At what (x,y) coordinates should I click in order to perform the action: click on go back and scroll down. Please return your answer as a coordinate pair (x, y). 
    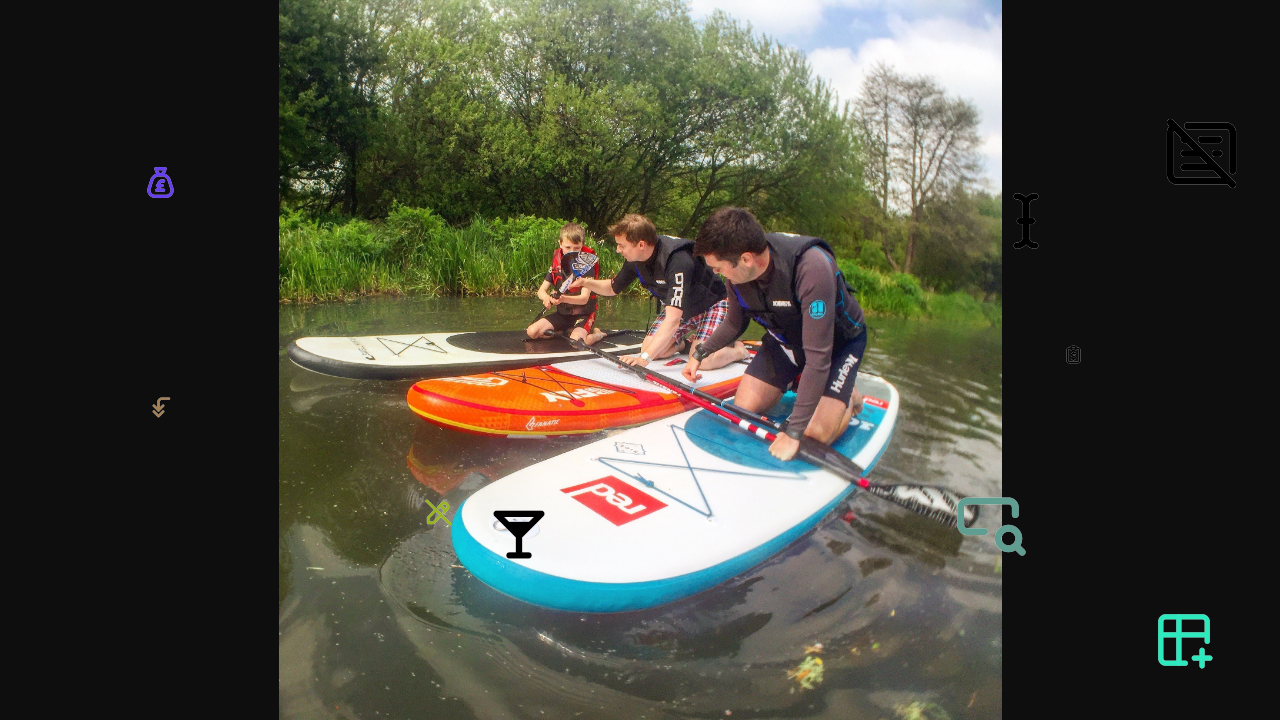
    Looking at the image, I should click on (162, 408).